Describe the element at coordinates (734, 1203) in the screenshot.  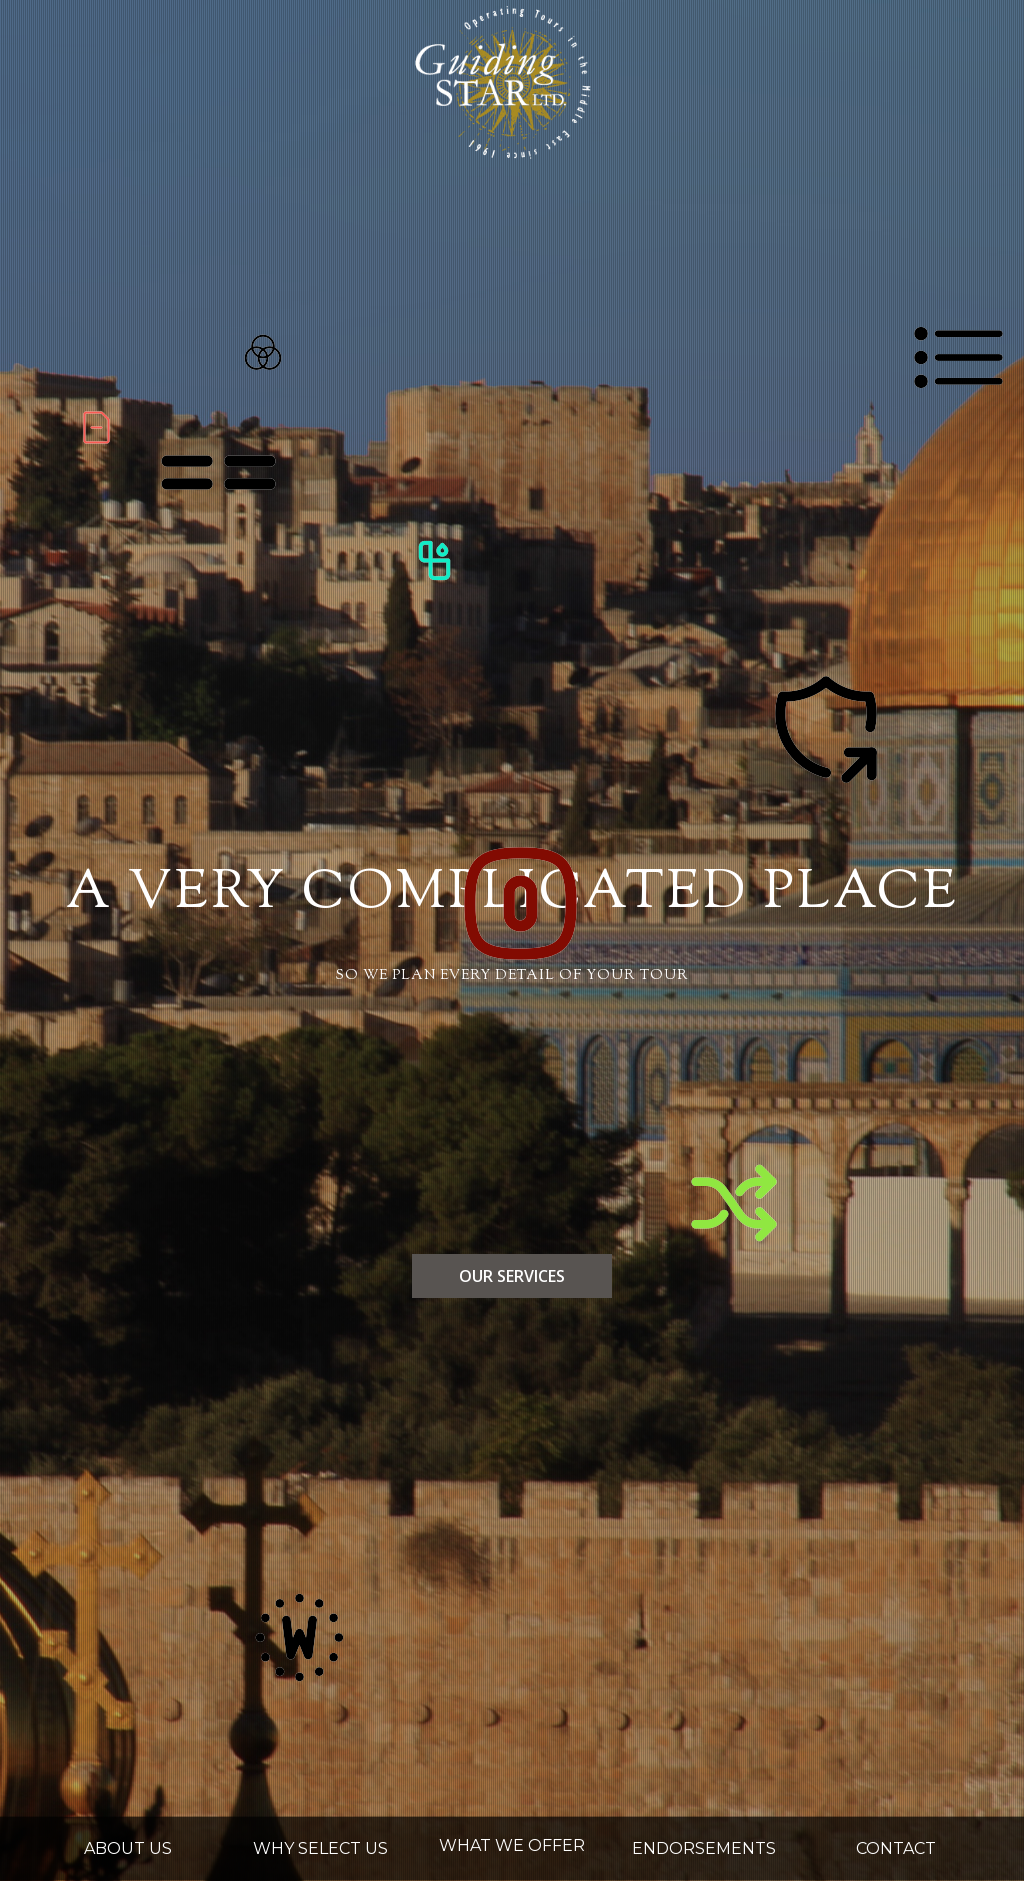
I see `shuffle or randomize content` at that location.